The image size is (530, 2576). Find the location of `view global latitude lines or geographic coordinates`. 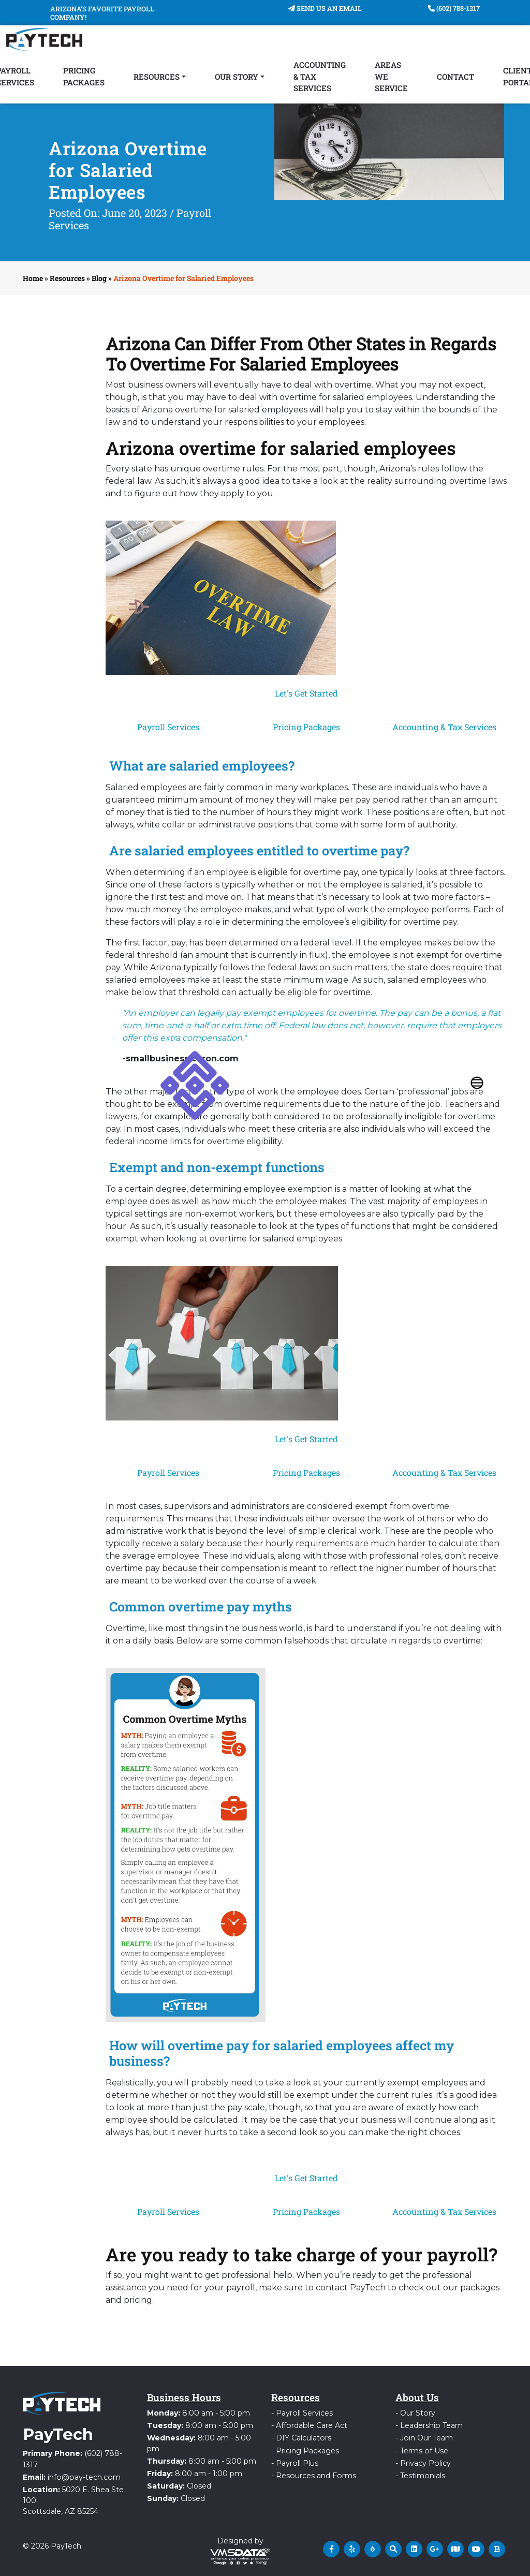

view global latitude lines or geographic coordinates is located at coordinates (477, 1083).